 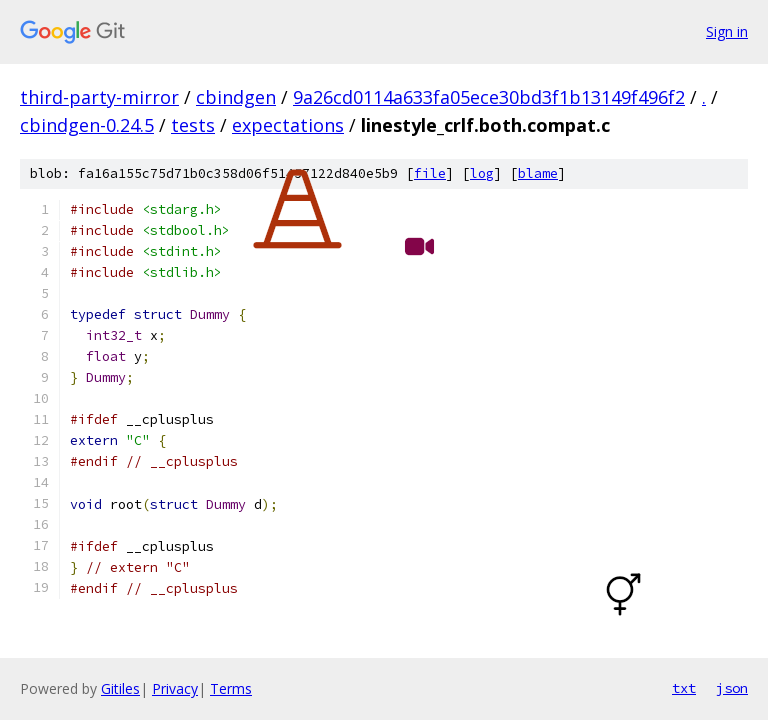 What do you see at coordinates (419, 246) in the screenshot?
I see `start a video call` at bounding box center [419, 246].